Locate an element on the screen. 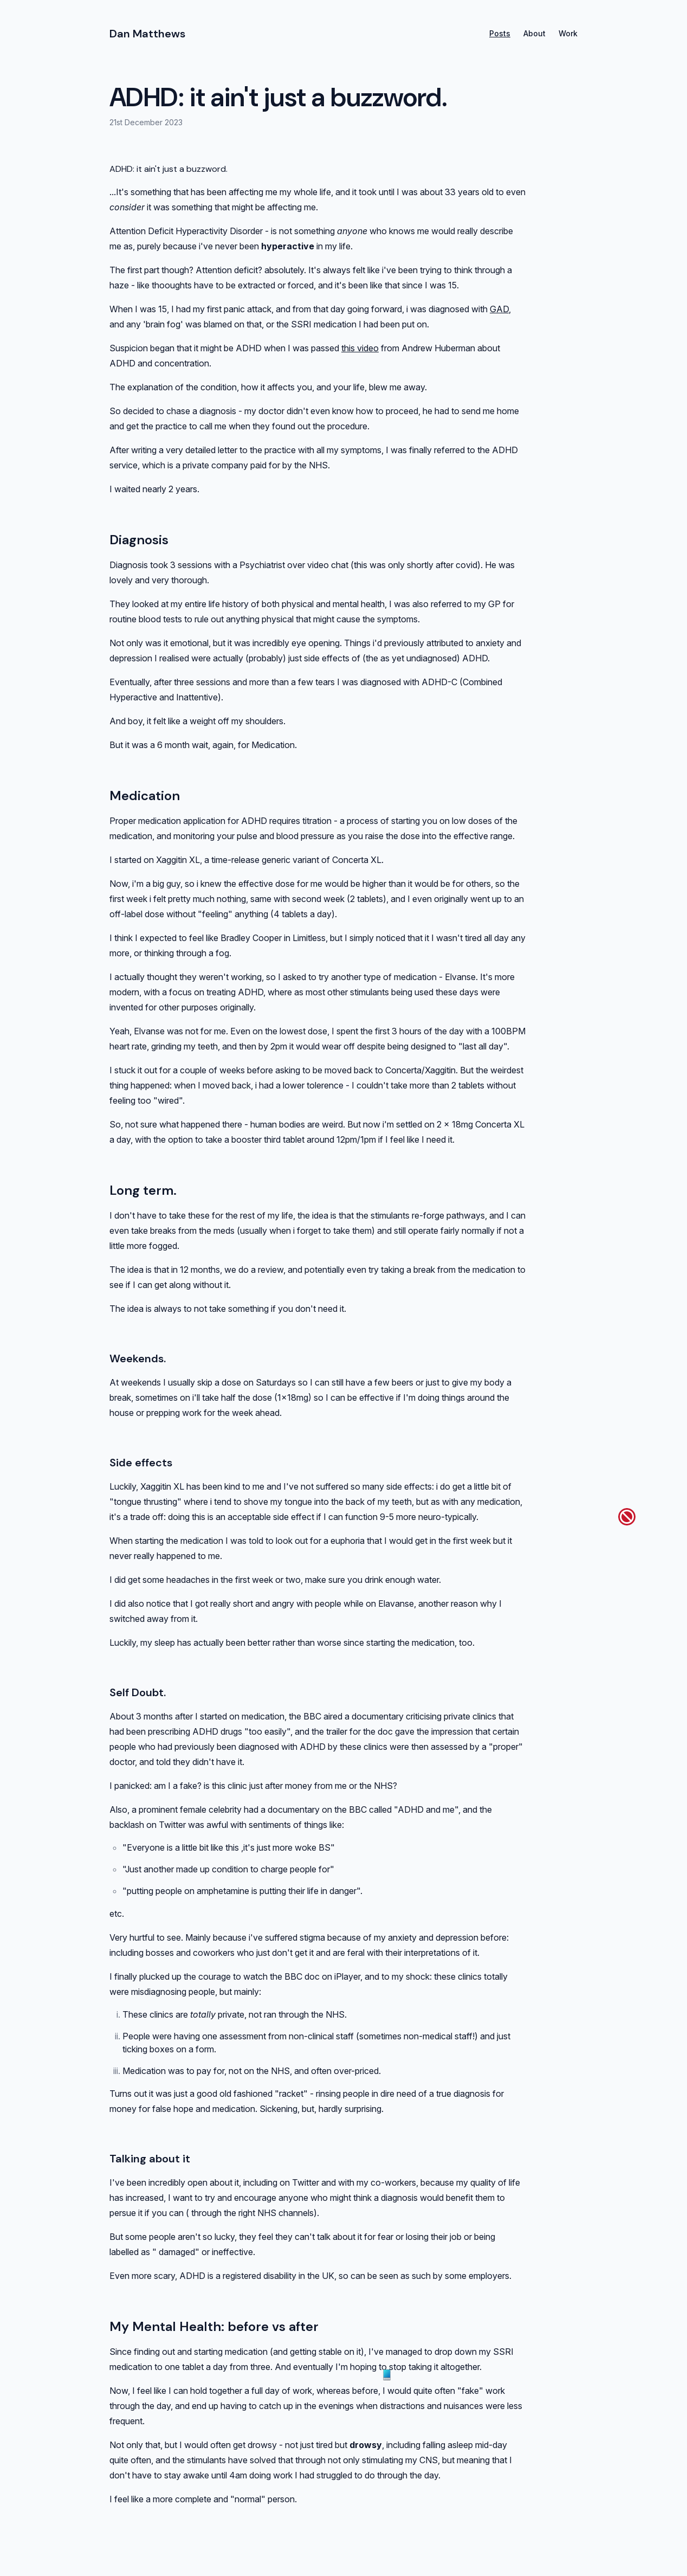 The width and height of the screenshot is (687, 2576). remove a group or team is located at coordinates (627, 1517).